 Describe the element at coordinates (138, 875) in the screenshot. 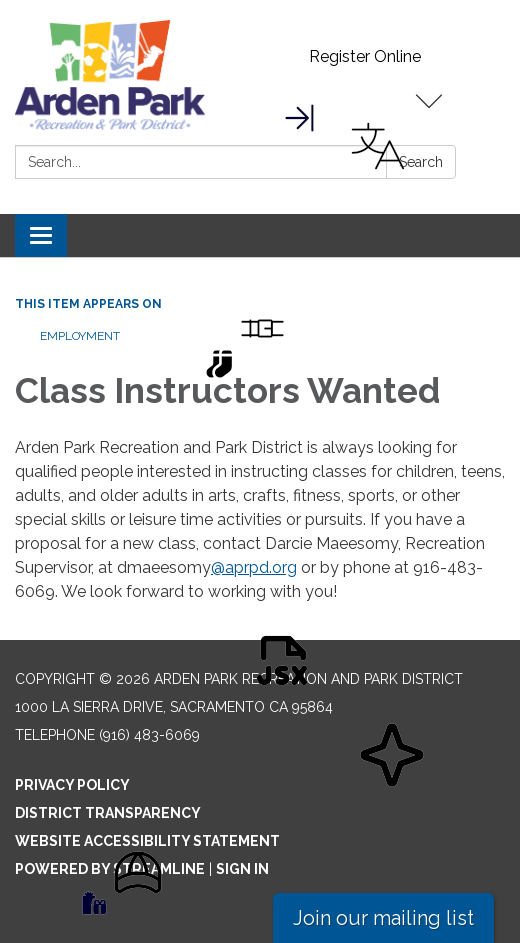

I see `browse hats or headwear category` at that location.